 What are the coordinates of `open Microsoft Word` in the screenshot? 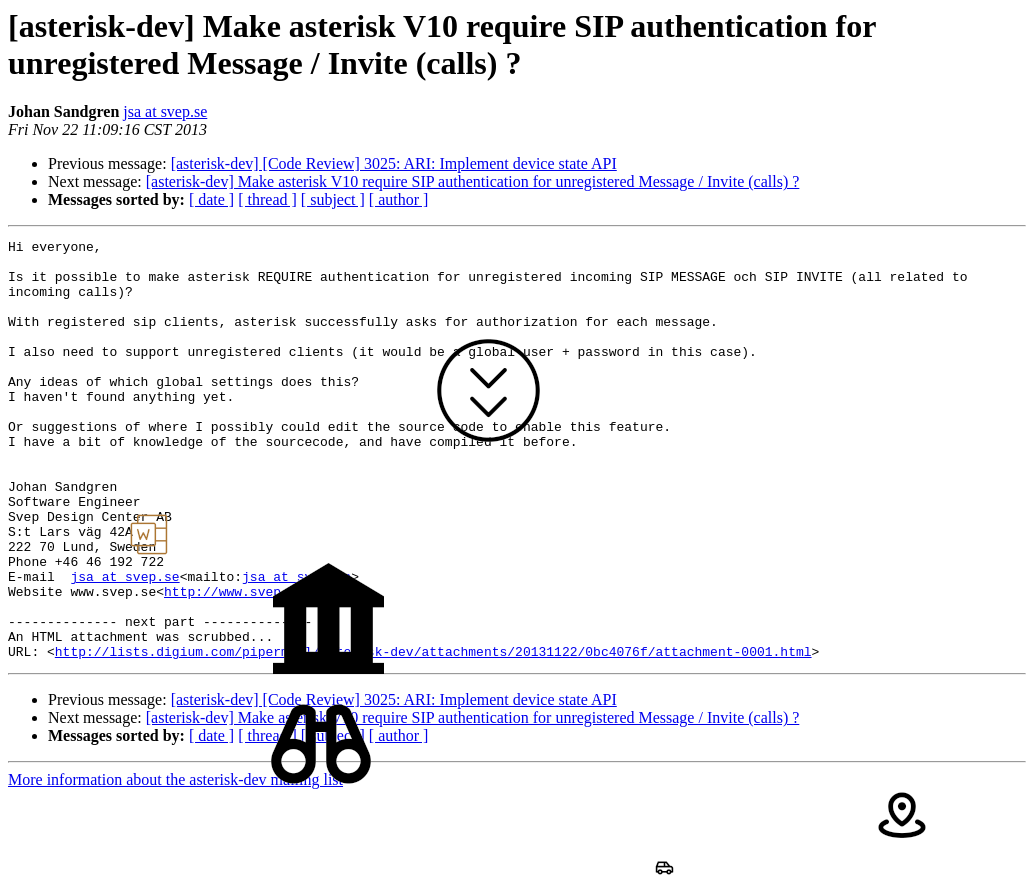 It's located at (150, 534).